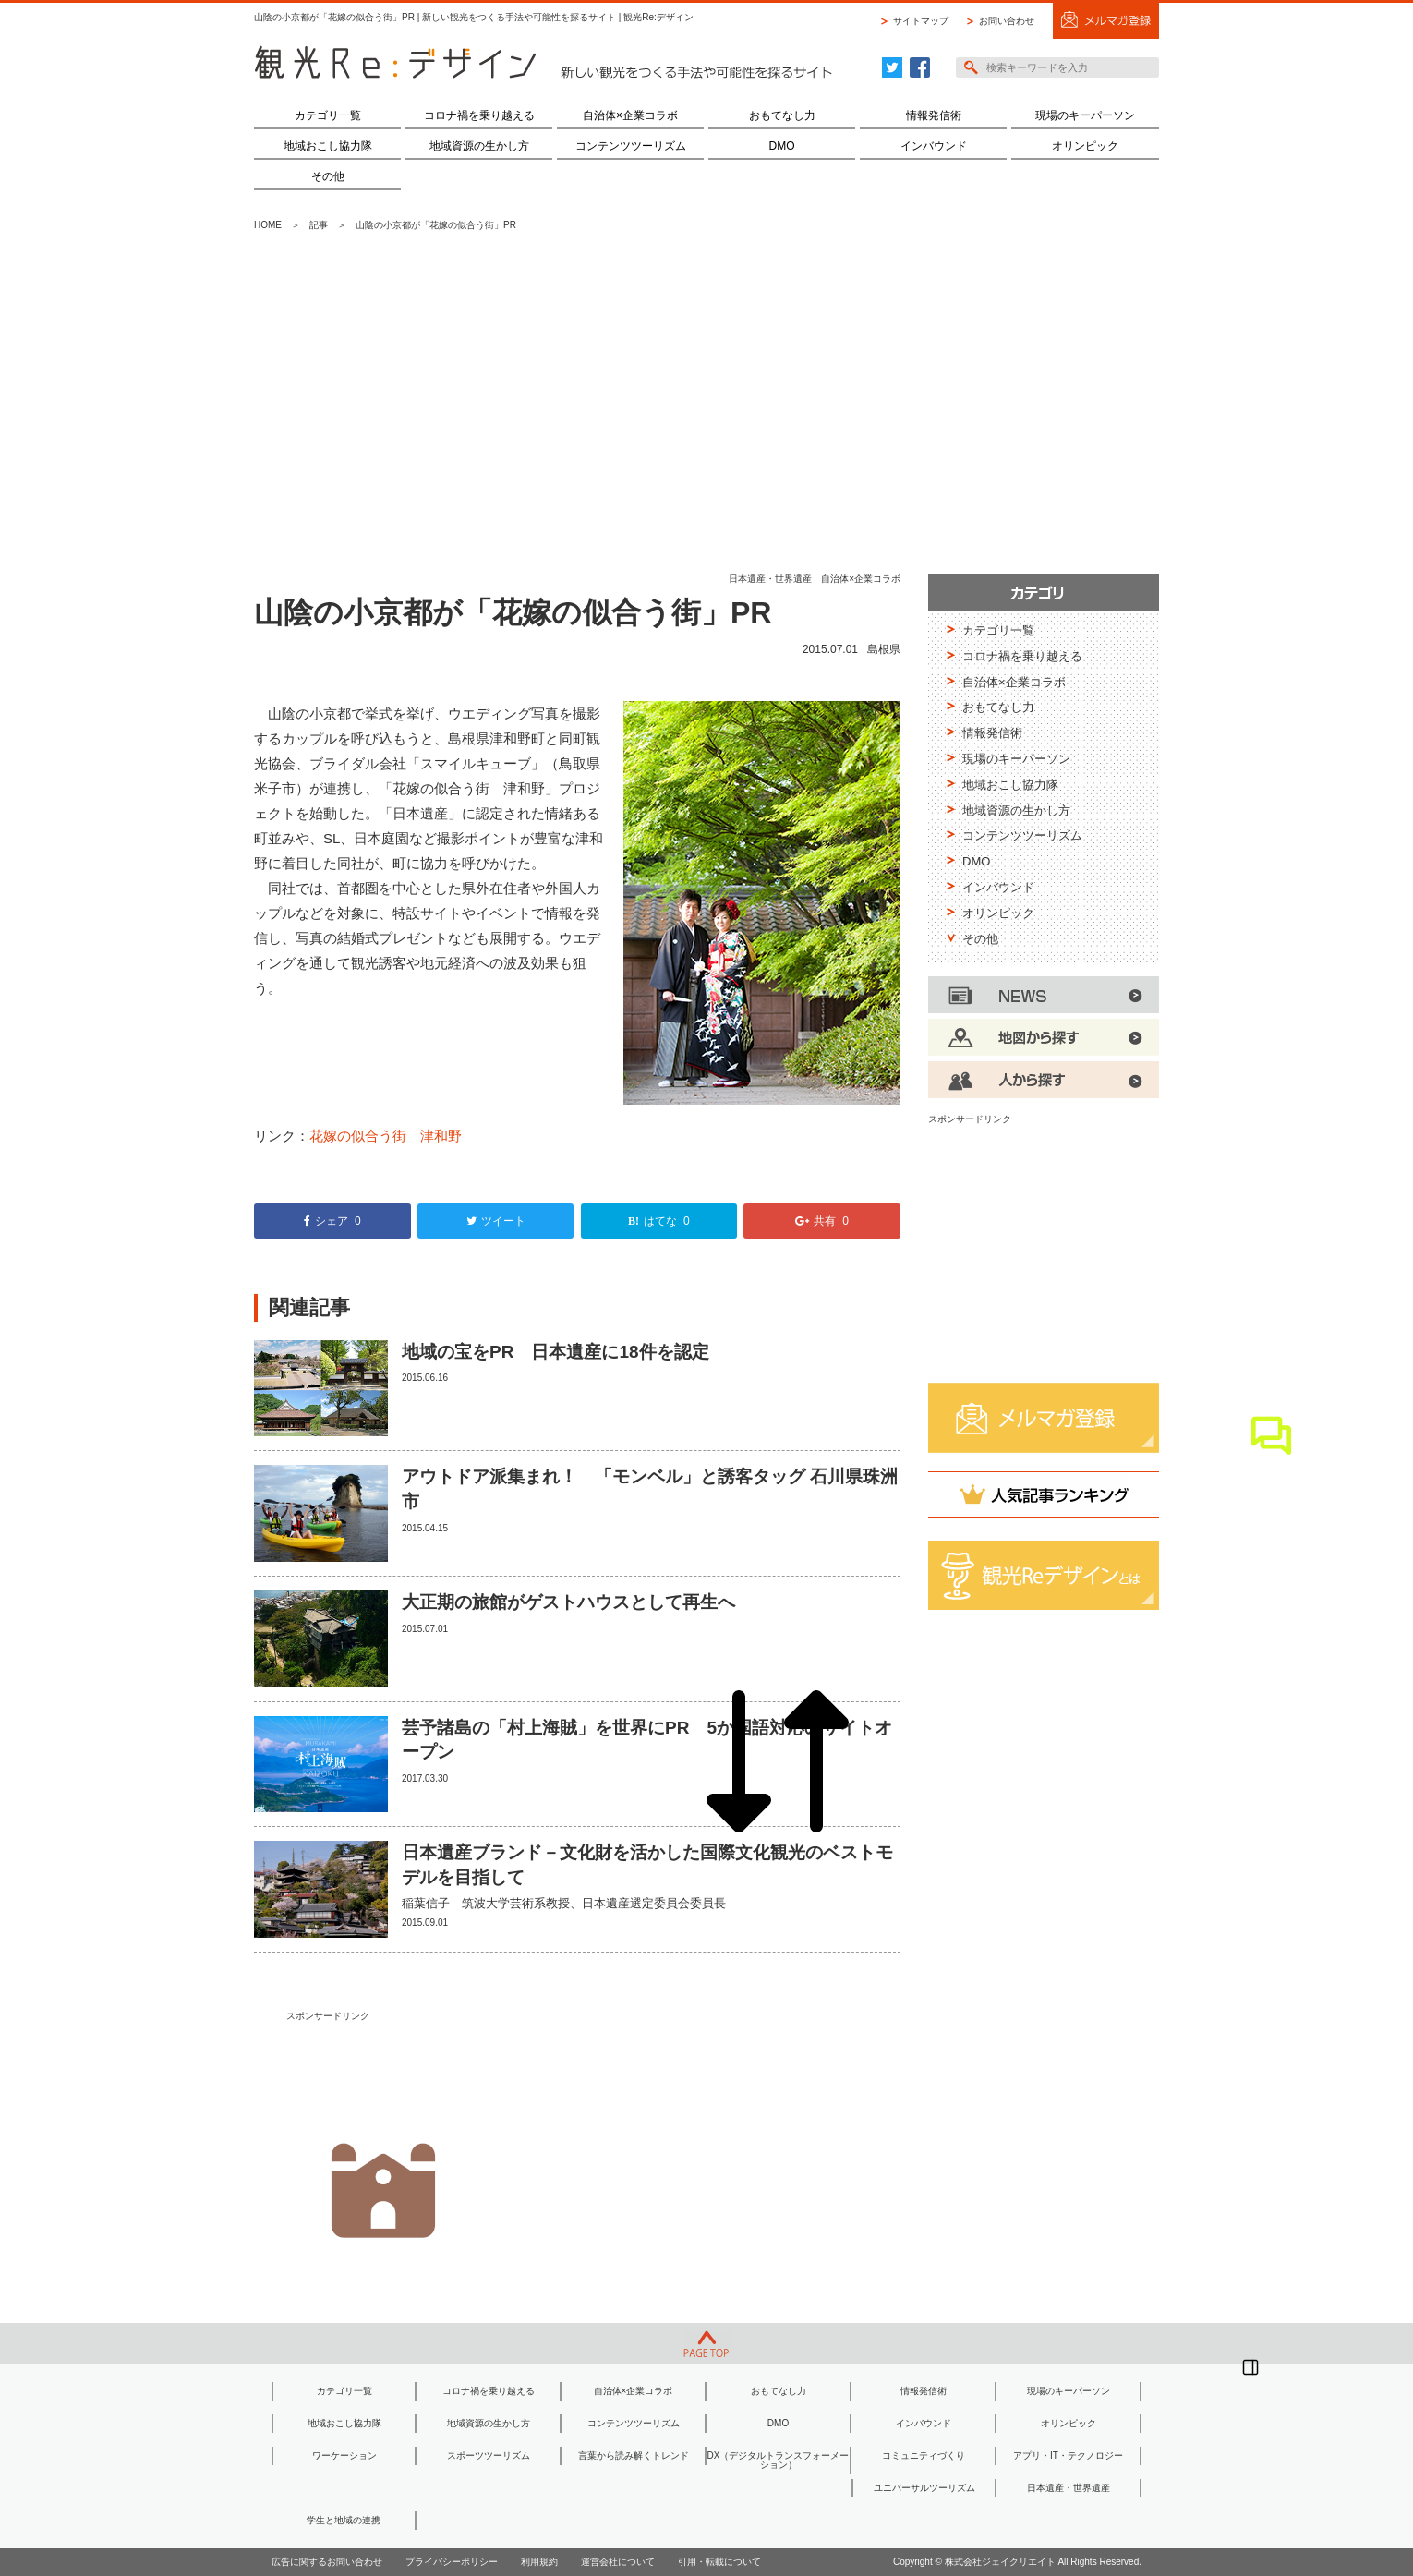 The width and height of the screenshot is (1413, 2576). I want to click on open your conversations, so click(1271, 1434).